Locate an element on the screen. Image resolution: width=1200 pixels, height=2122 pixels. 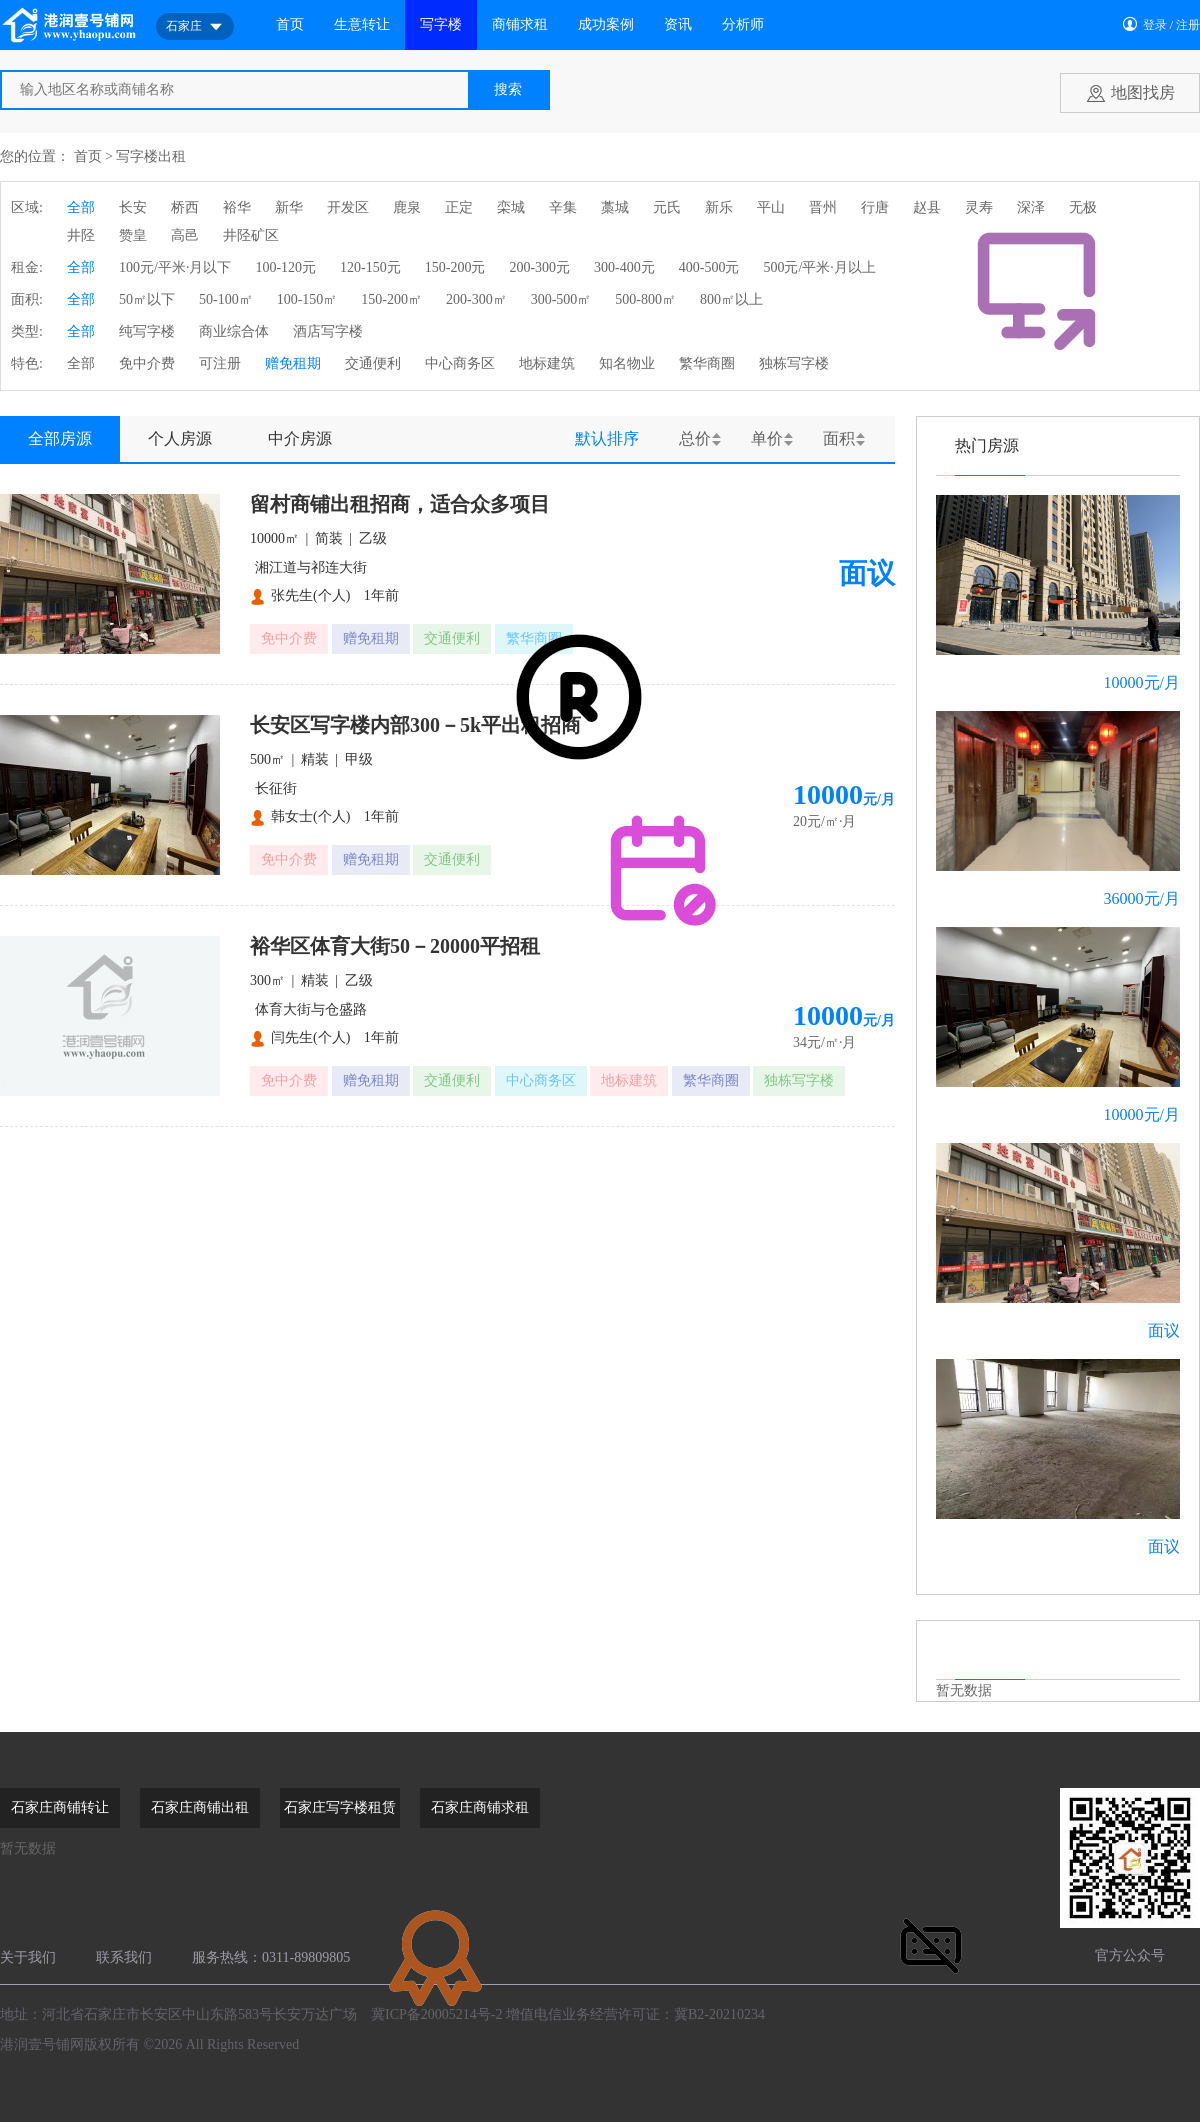
view achievements or awards is located at coordinates (435, 1958).